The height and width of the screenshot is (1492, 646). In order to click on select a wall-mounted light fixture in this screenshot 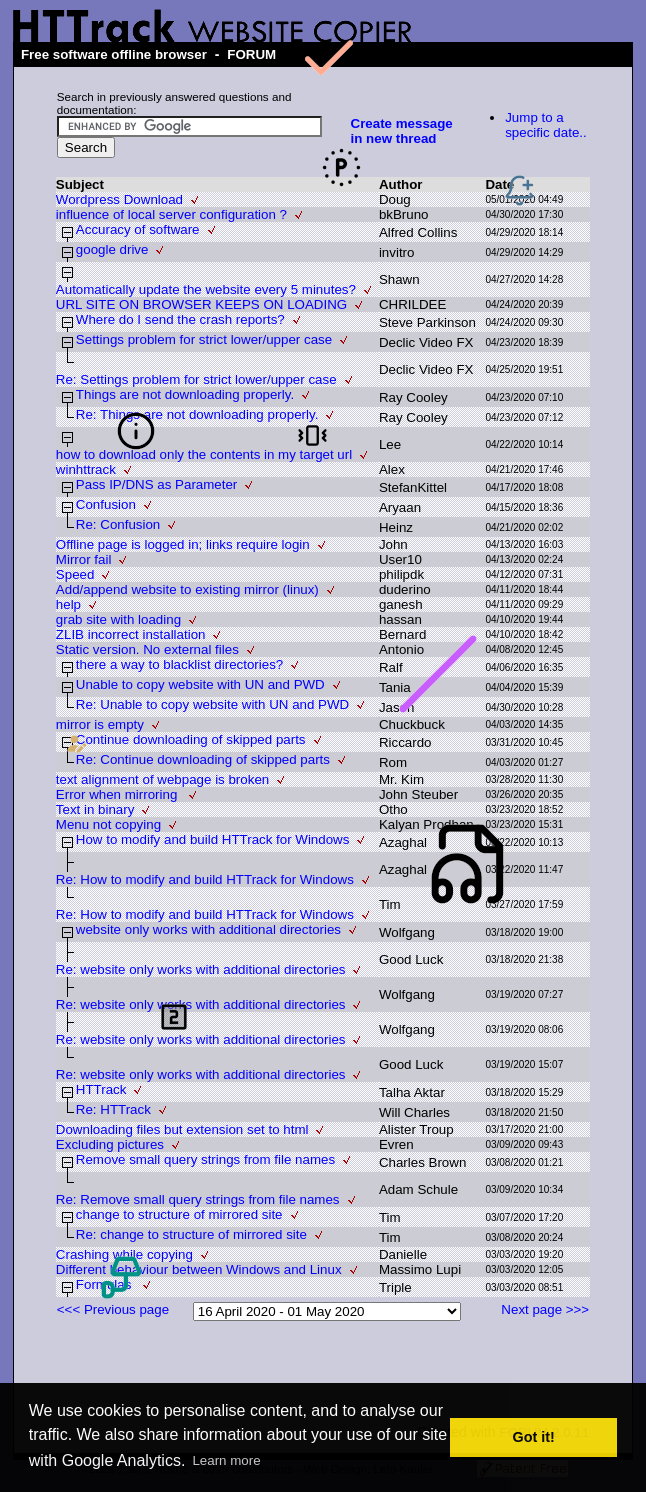, I will do `click(121, 1276)`.